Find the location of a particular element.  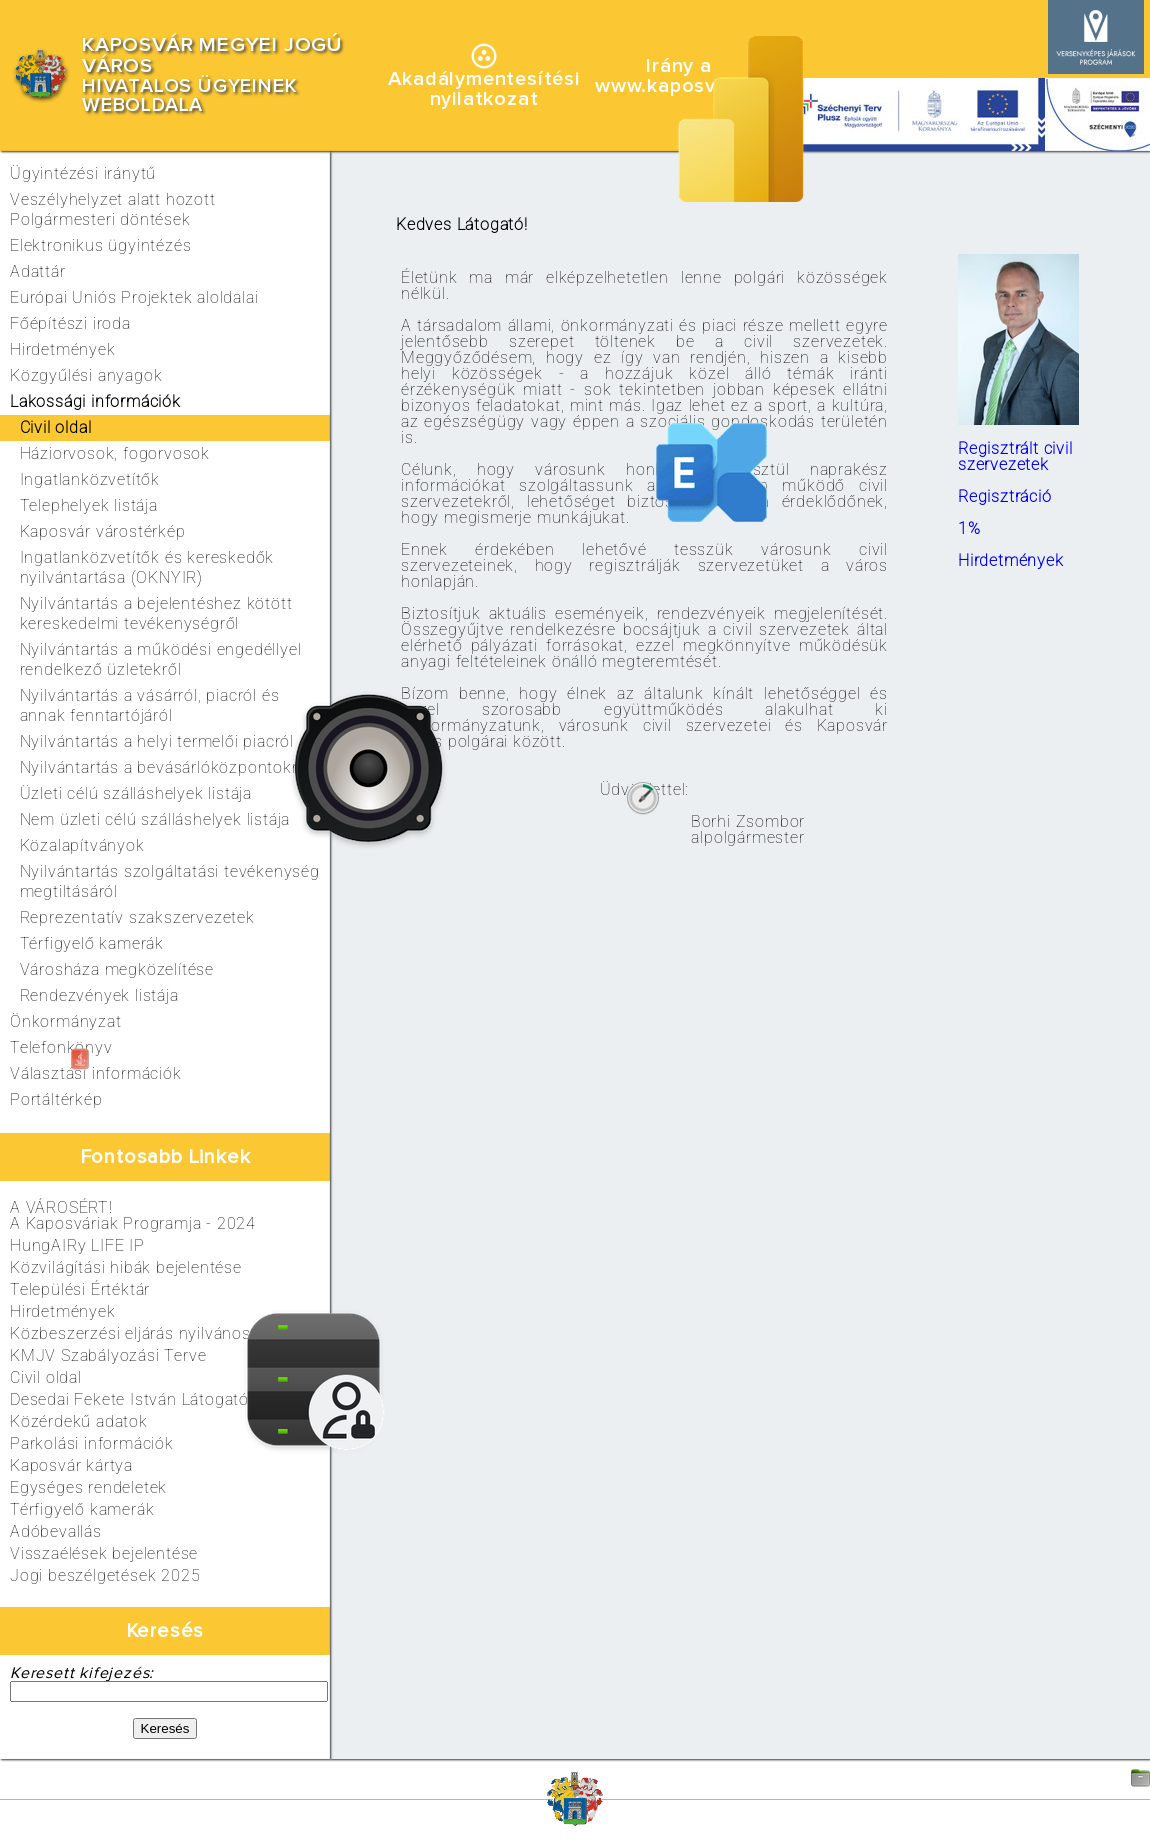

open file manager application is located at coordinates (1140, 1777).